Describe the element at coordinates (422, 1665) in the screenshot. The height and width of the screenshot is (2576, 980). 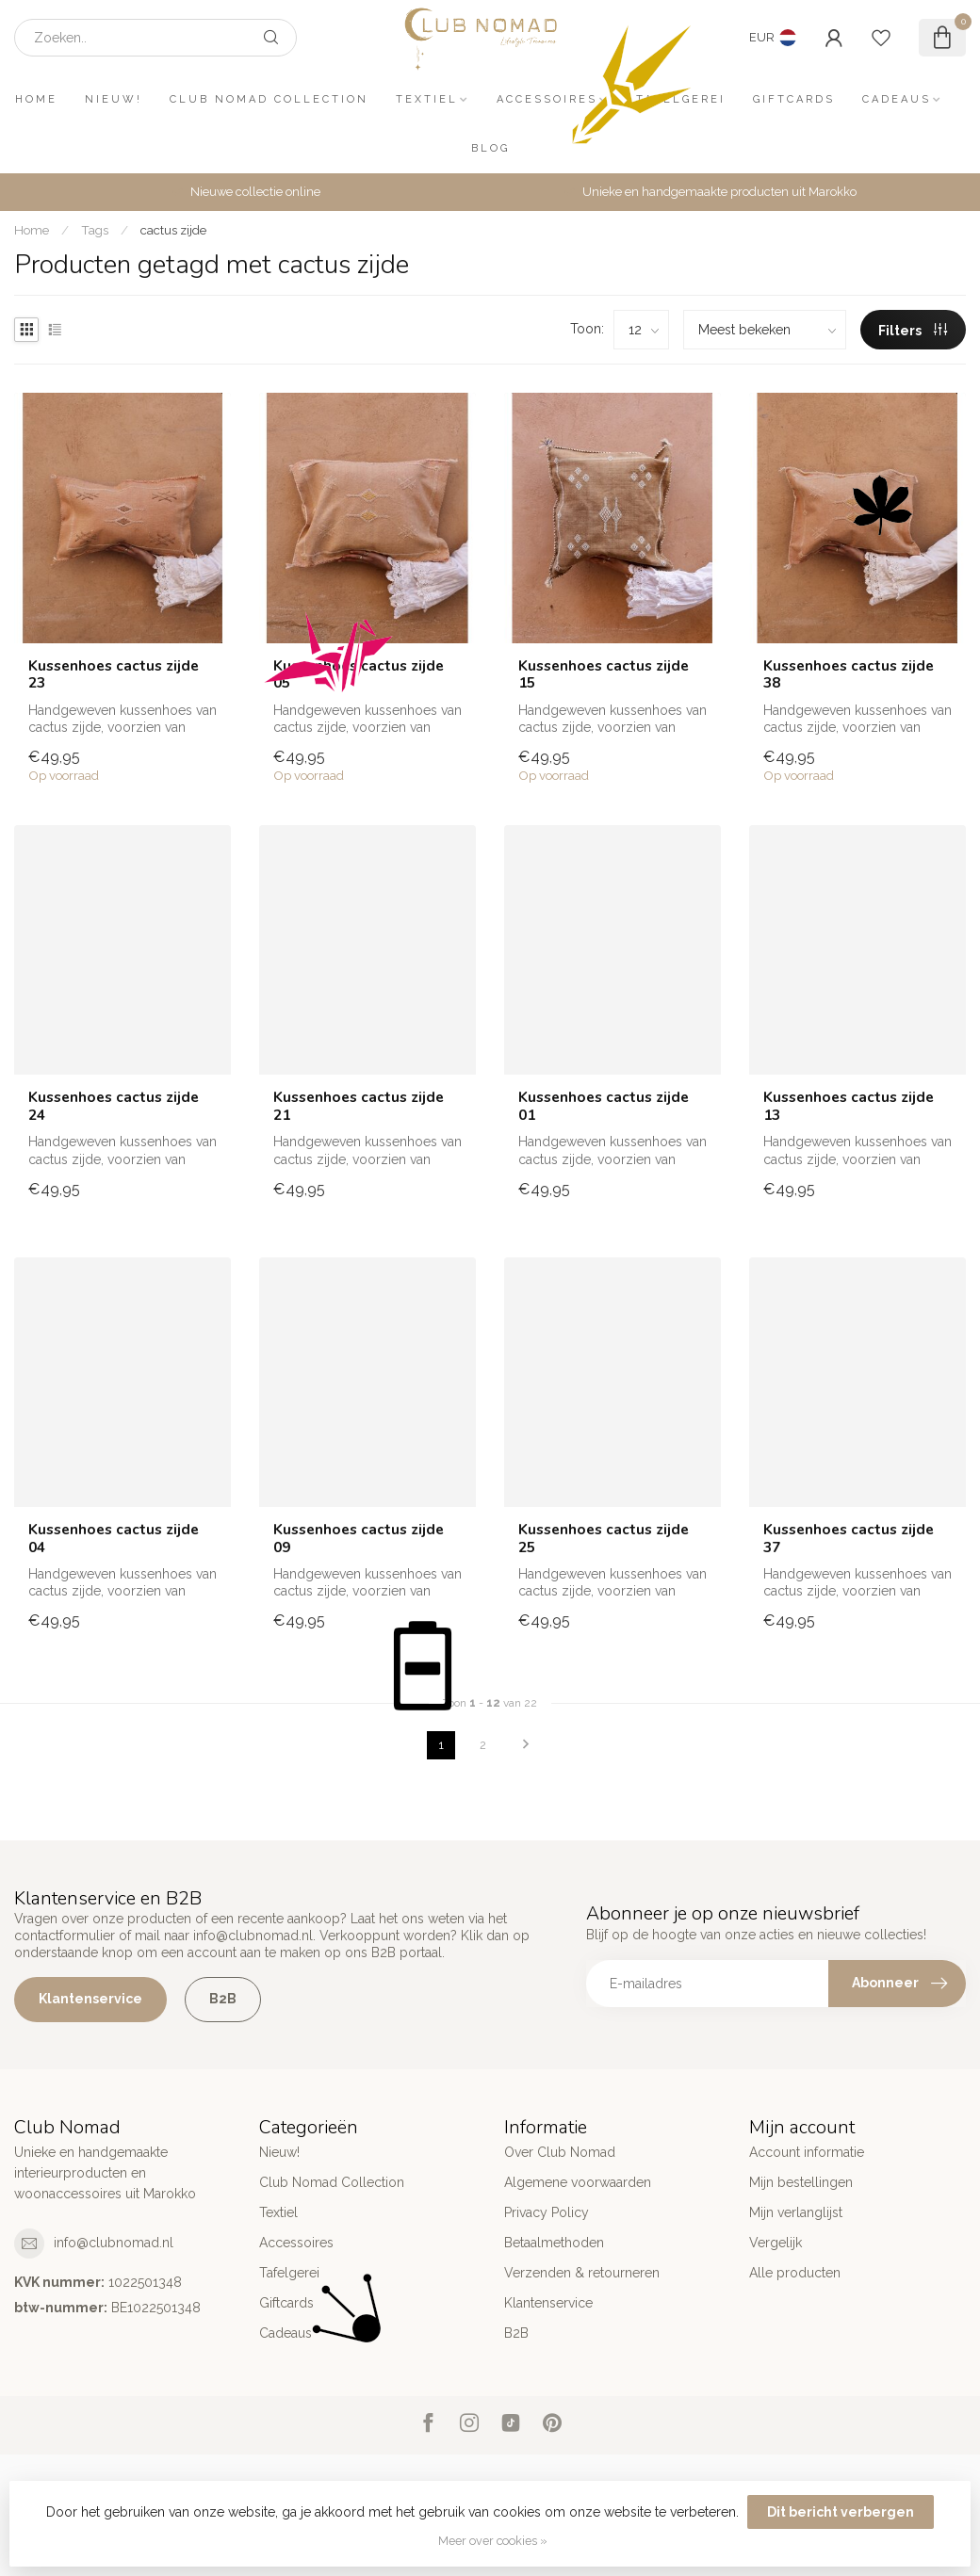
I see `reduce battery usage or power consumption` at that location.